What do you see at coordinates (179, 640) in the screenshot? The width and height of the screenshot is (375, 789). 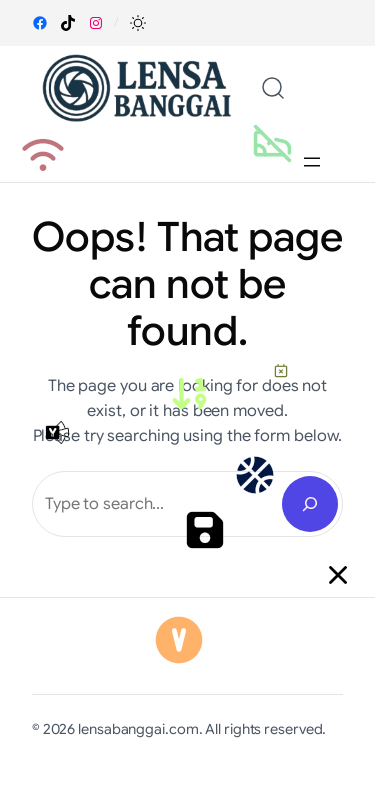 I see `indicates a verified status or badge` at bounding box center [179, 640].